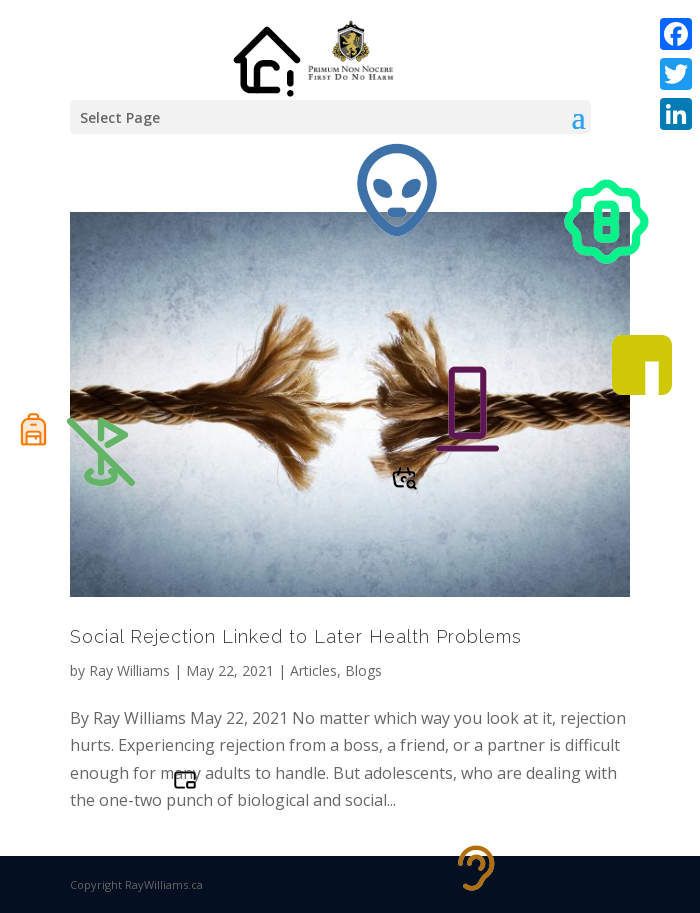 This screenshot has width=700, height=913. I want to click on npm package manager logo, so click(642, 365).